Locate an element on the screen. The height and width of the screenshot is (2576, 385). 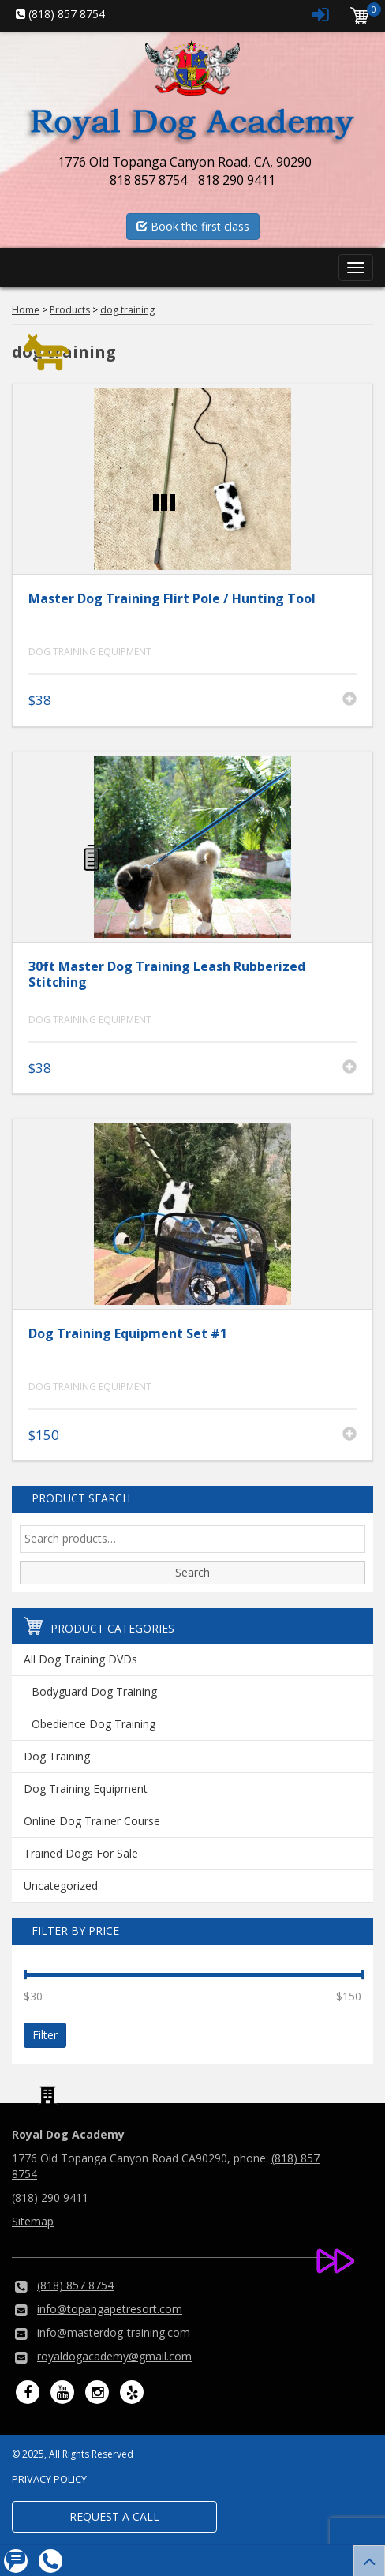
view office or workplace location is located at coordinates (47, 2095).